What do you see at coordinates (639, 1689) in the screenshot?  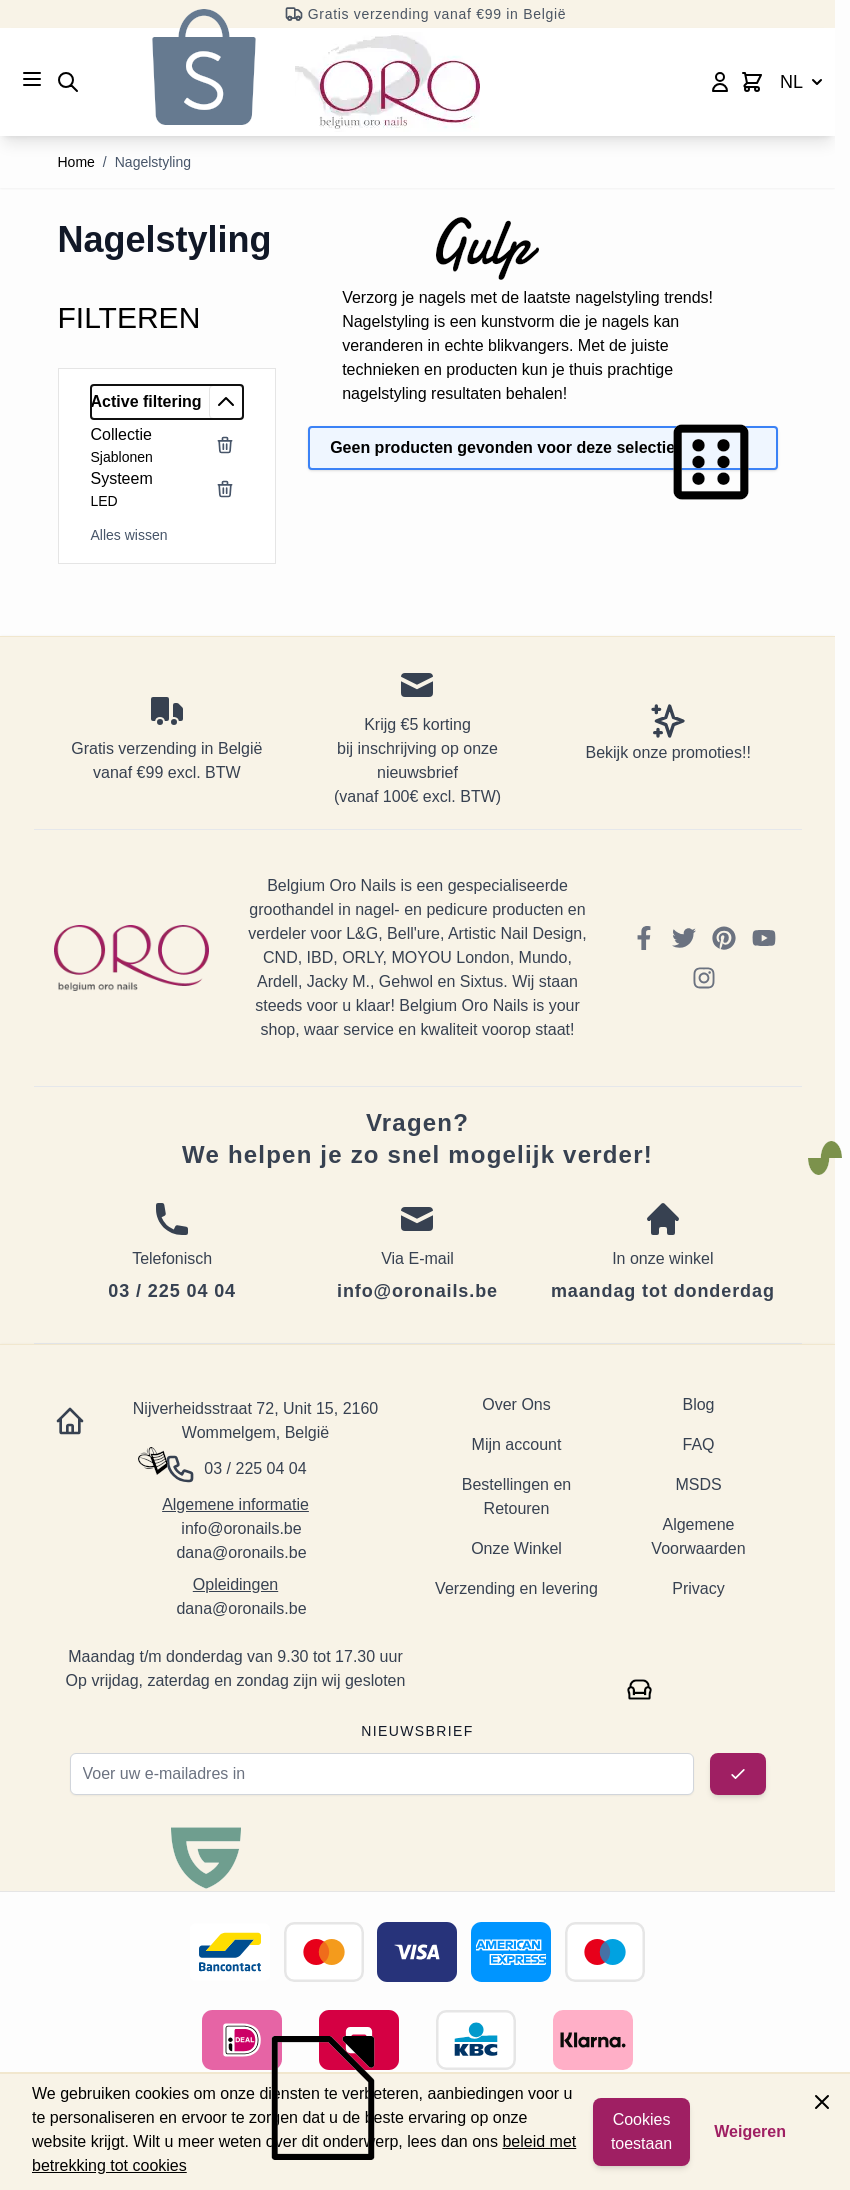 I see `browse furniture or home decor items` at bounding box center [639, 1689].